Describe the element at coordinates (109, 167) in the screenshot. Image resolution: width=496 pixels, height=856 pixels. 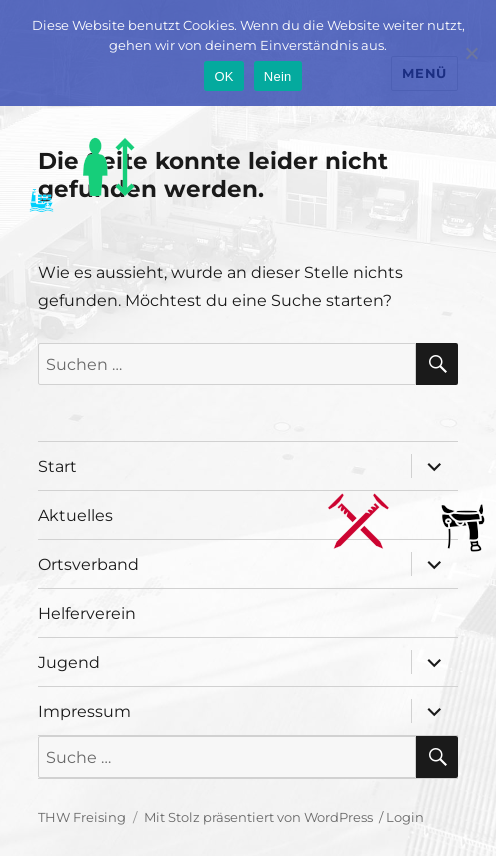
I see `set or adjust character height` at that location.